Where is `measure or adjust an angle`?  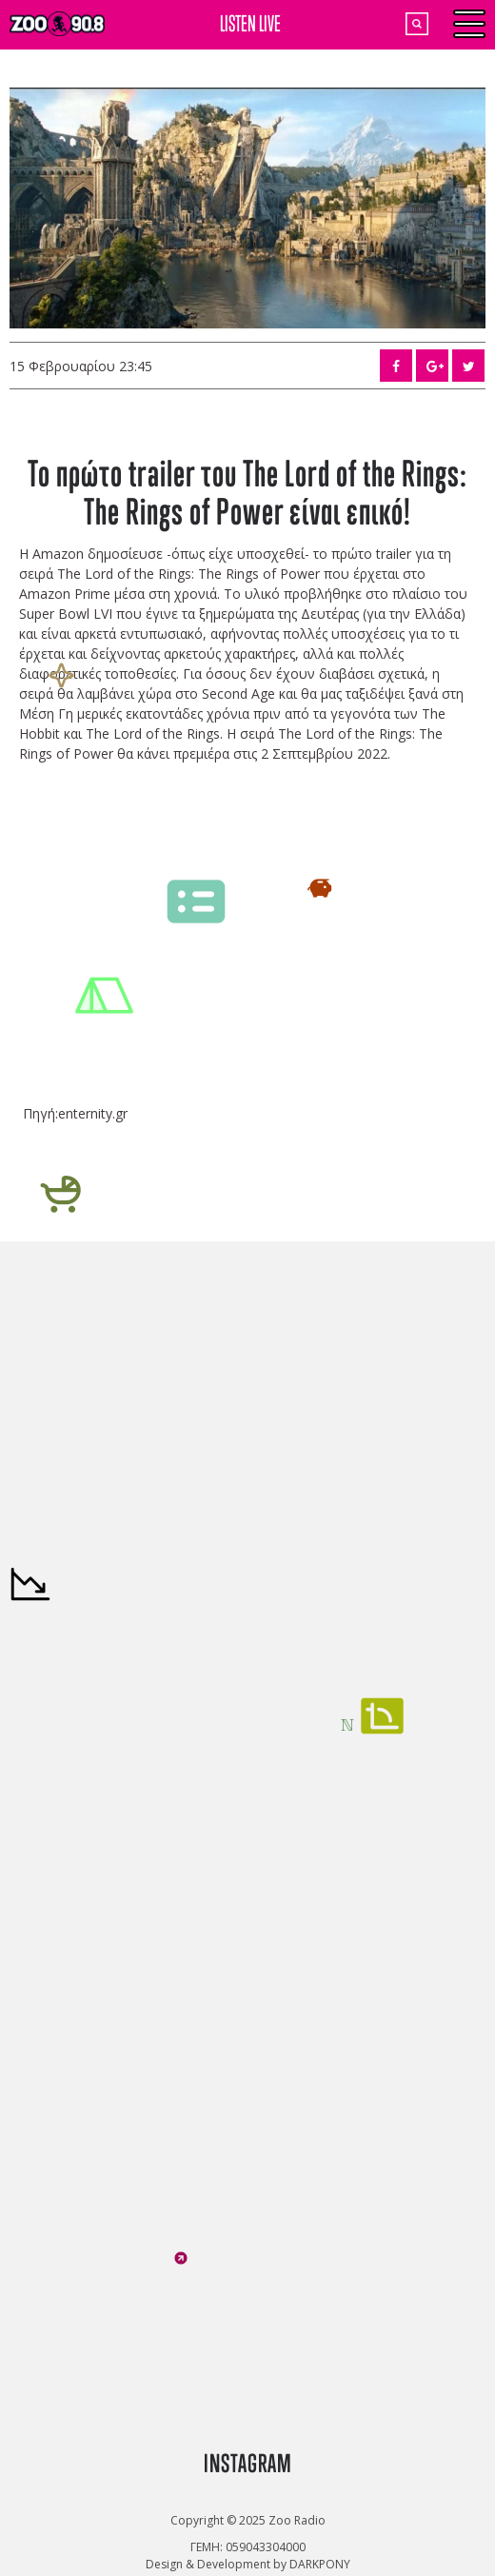 measure or adjust an angle is located at coordinates (382, 1715).